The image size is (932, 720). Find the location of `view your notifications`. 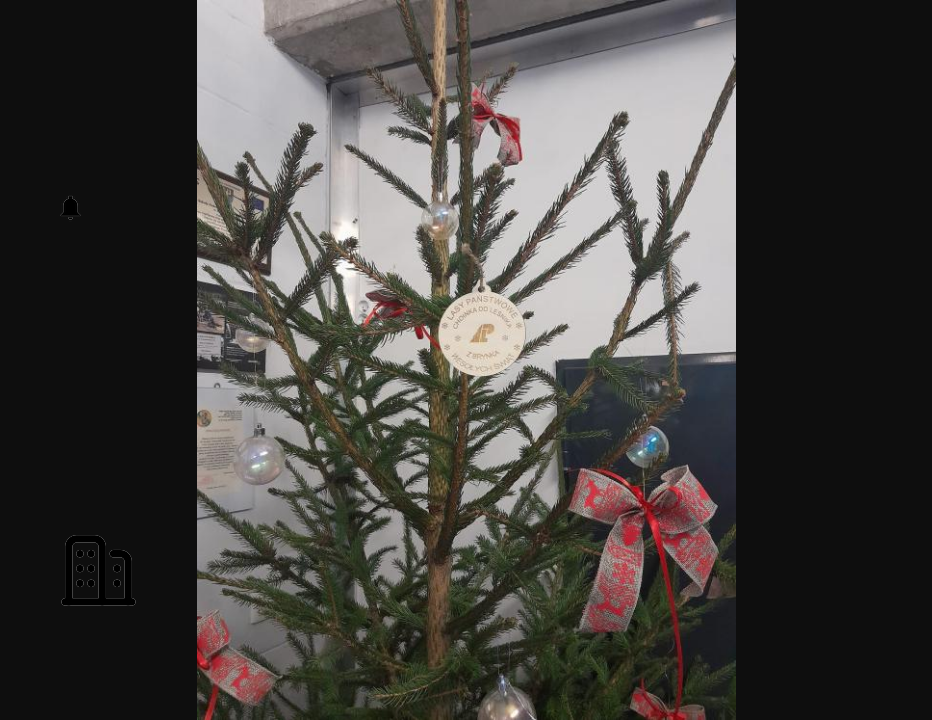

view your notifications is located at coordinates (70, 207).